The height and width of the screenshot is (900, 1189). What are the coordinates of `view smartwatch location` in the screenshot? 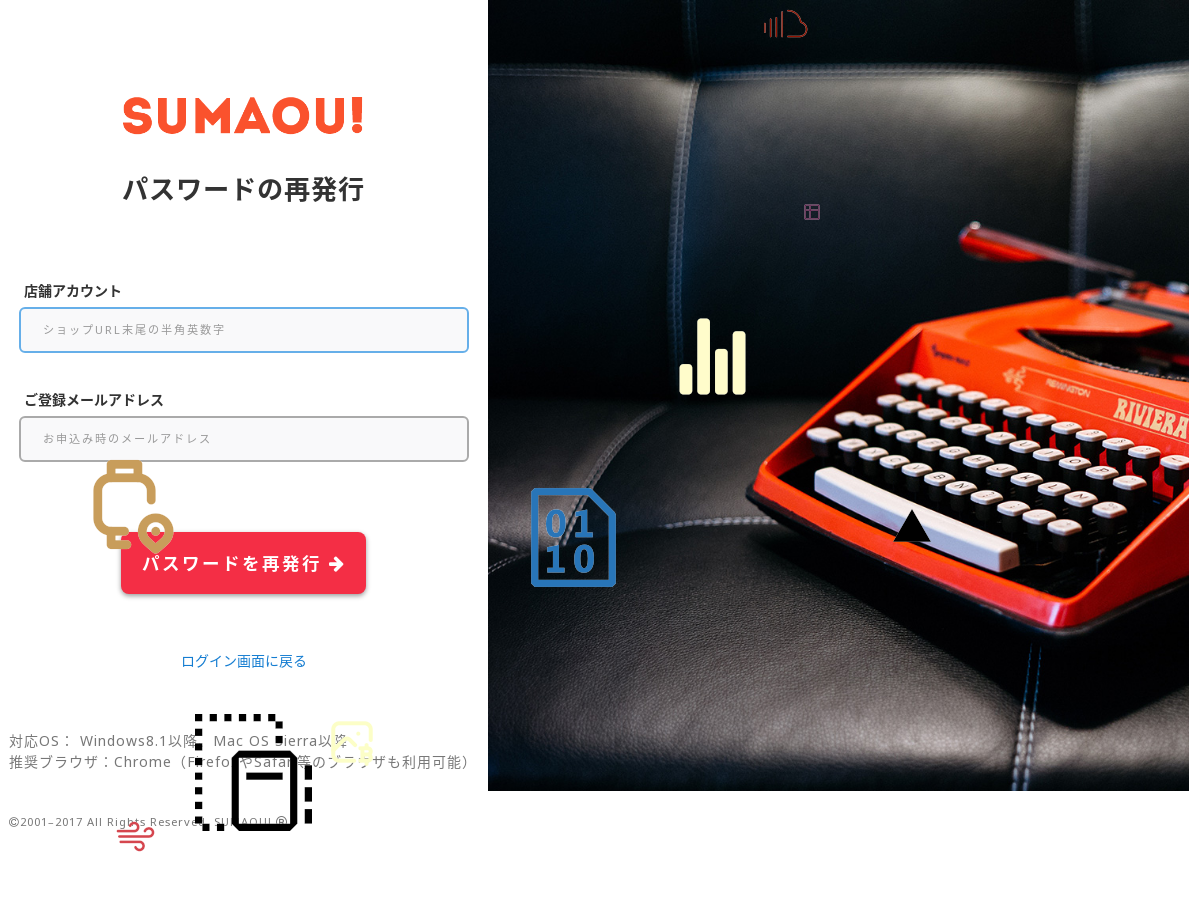 It's located at (124, 504).